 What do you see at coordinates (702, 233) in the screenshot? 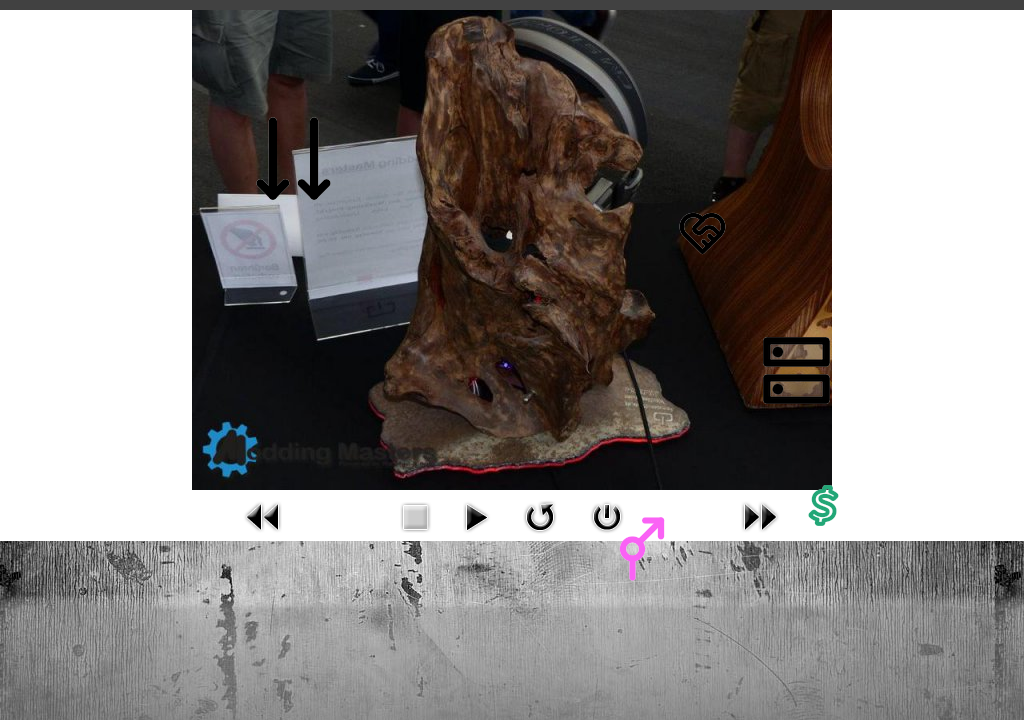
I see `support a charitable cause or donation` at bounding box center [702, 233].